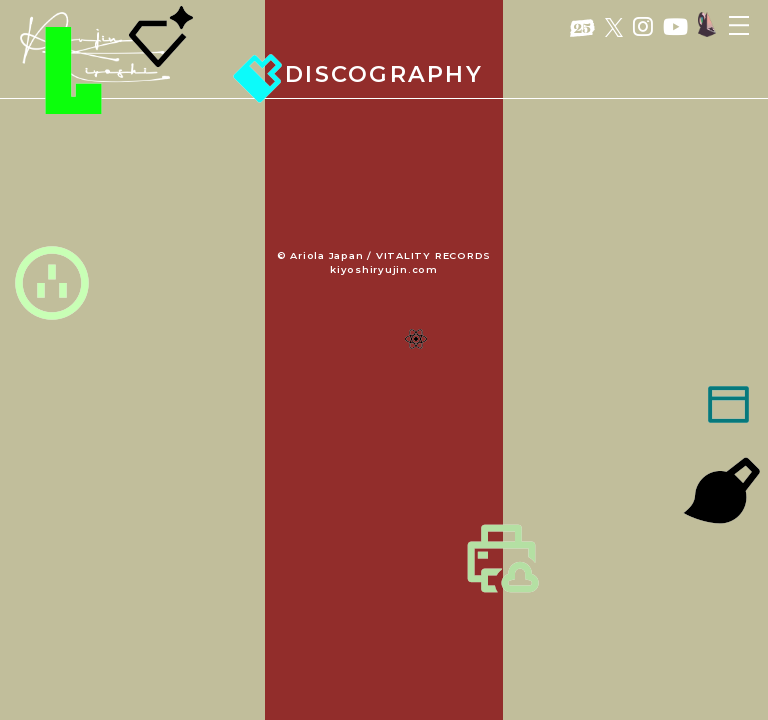 The height and width of the screenshot is (720, 768). Describe the element at coordinates (501, 558) in the screenshot. I see `connect printer to cloud storage` at that location.